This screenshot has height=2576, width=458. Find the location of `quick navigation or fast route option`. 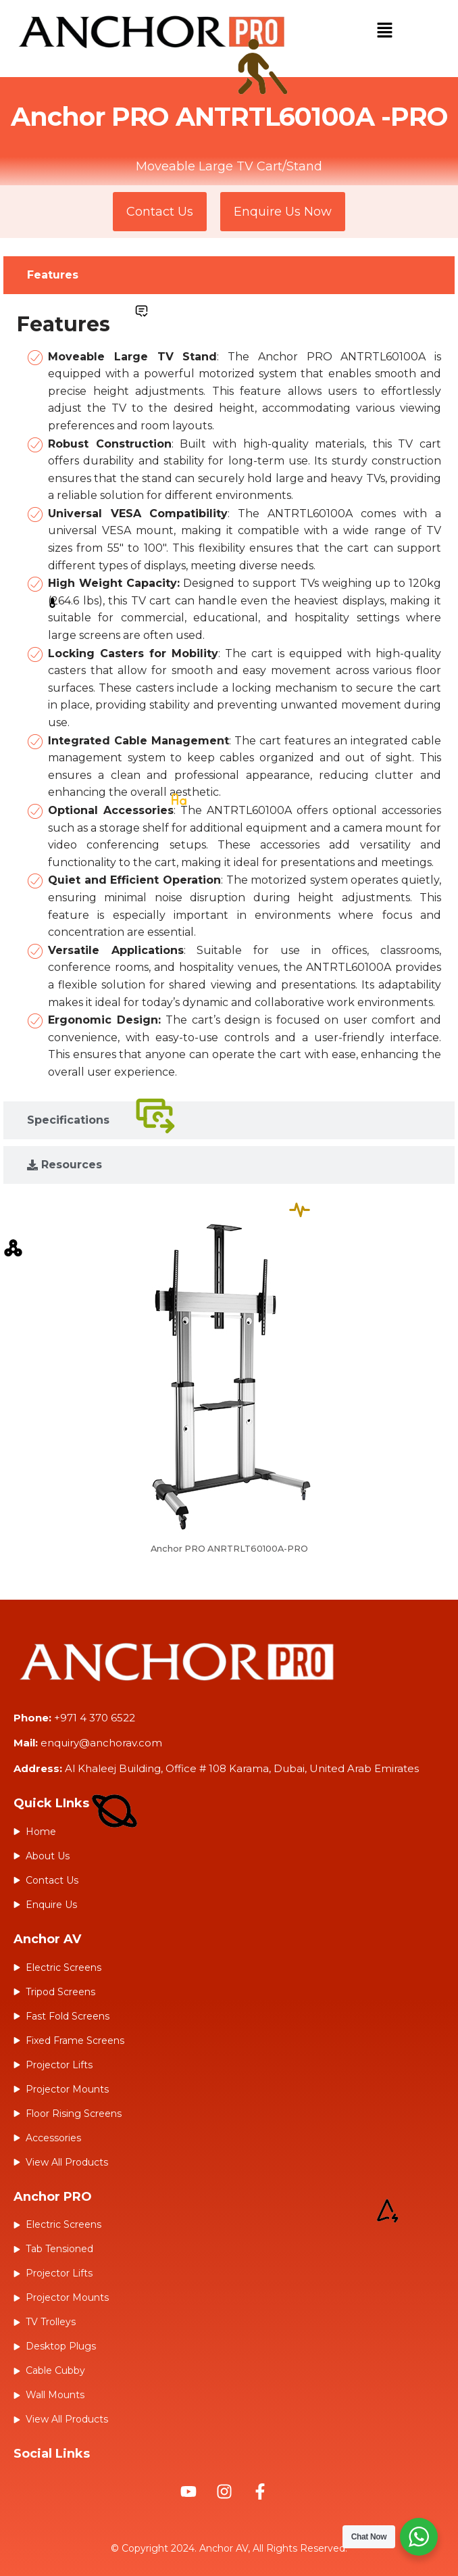

quick navigation or fast route option is located at coordinates (387, 2210).